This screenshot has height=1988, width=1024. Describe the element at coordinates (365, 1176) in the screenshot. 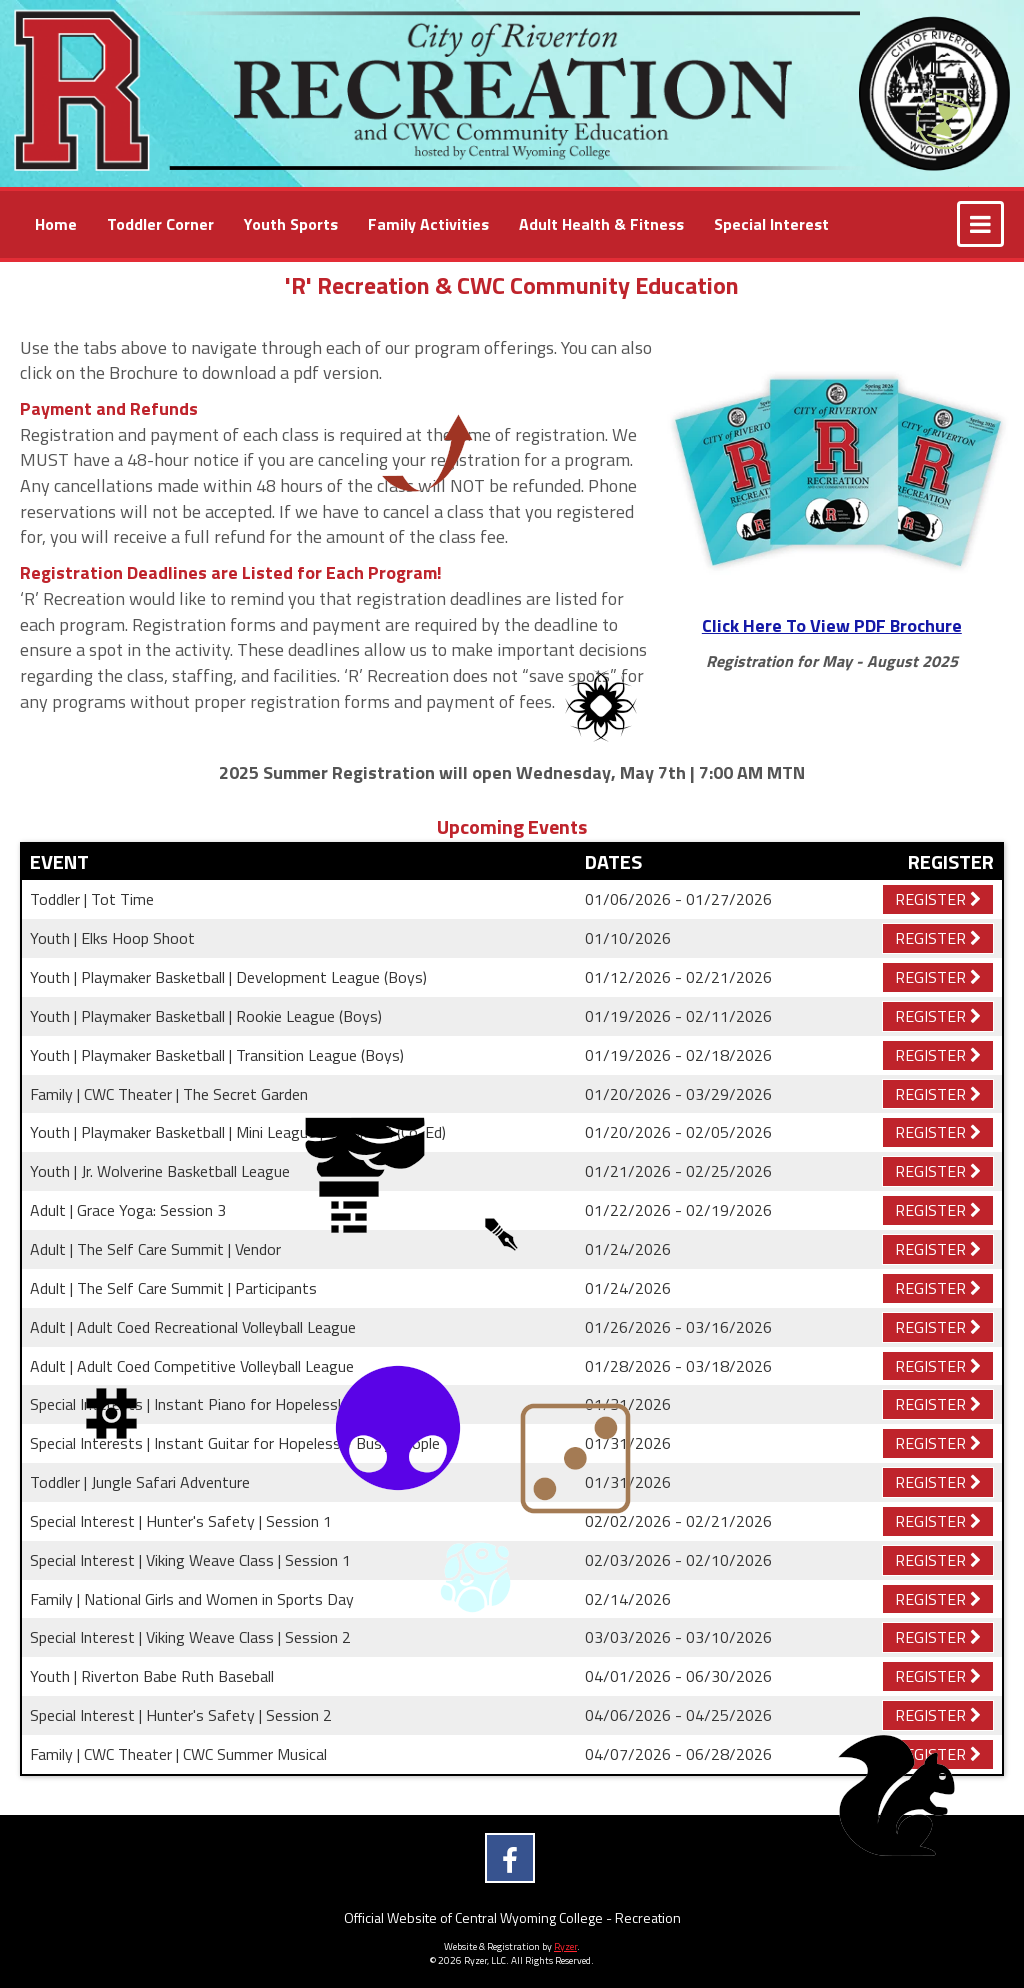

I see `indicates a fireplace or heating feature` at that location.